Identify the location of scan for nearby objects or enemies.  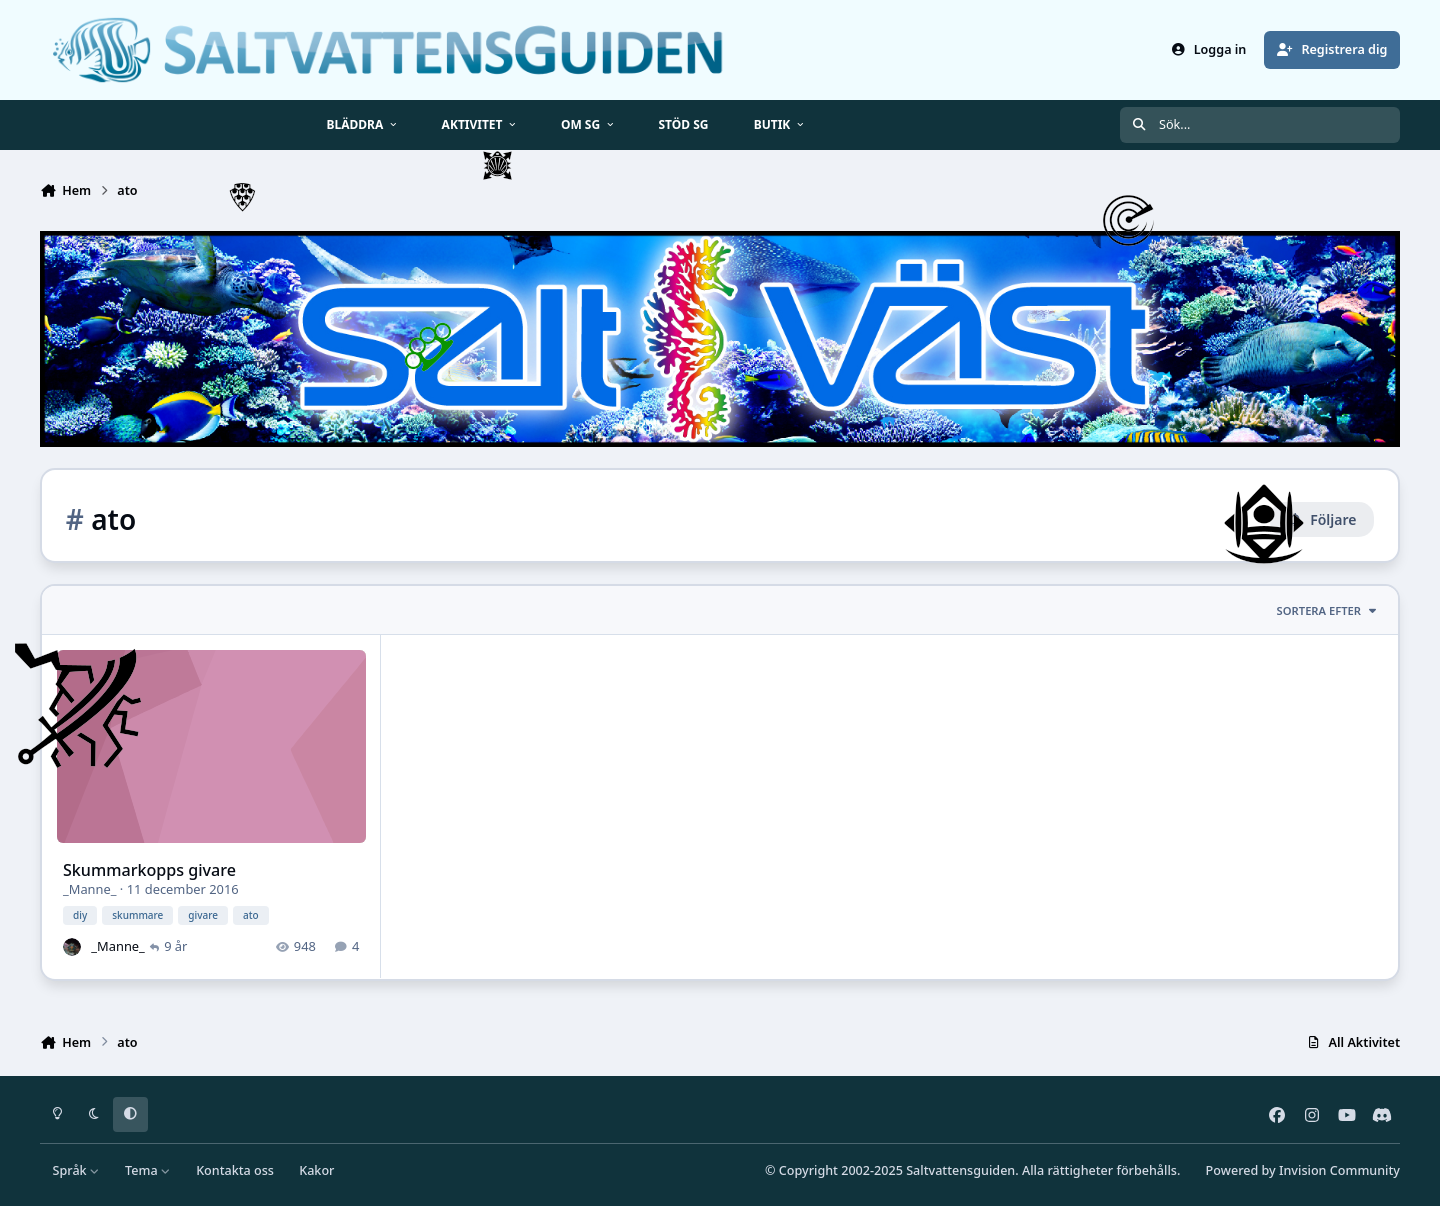
(1128, 220).